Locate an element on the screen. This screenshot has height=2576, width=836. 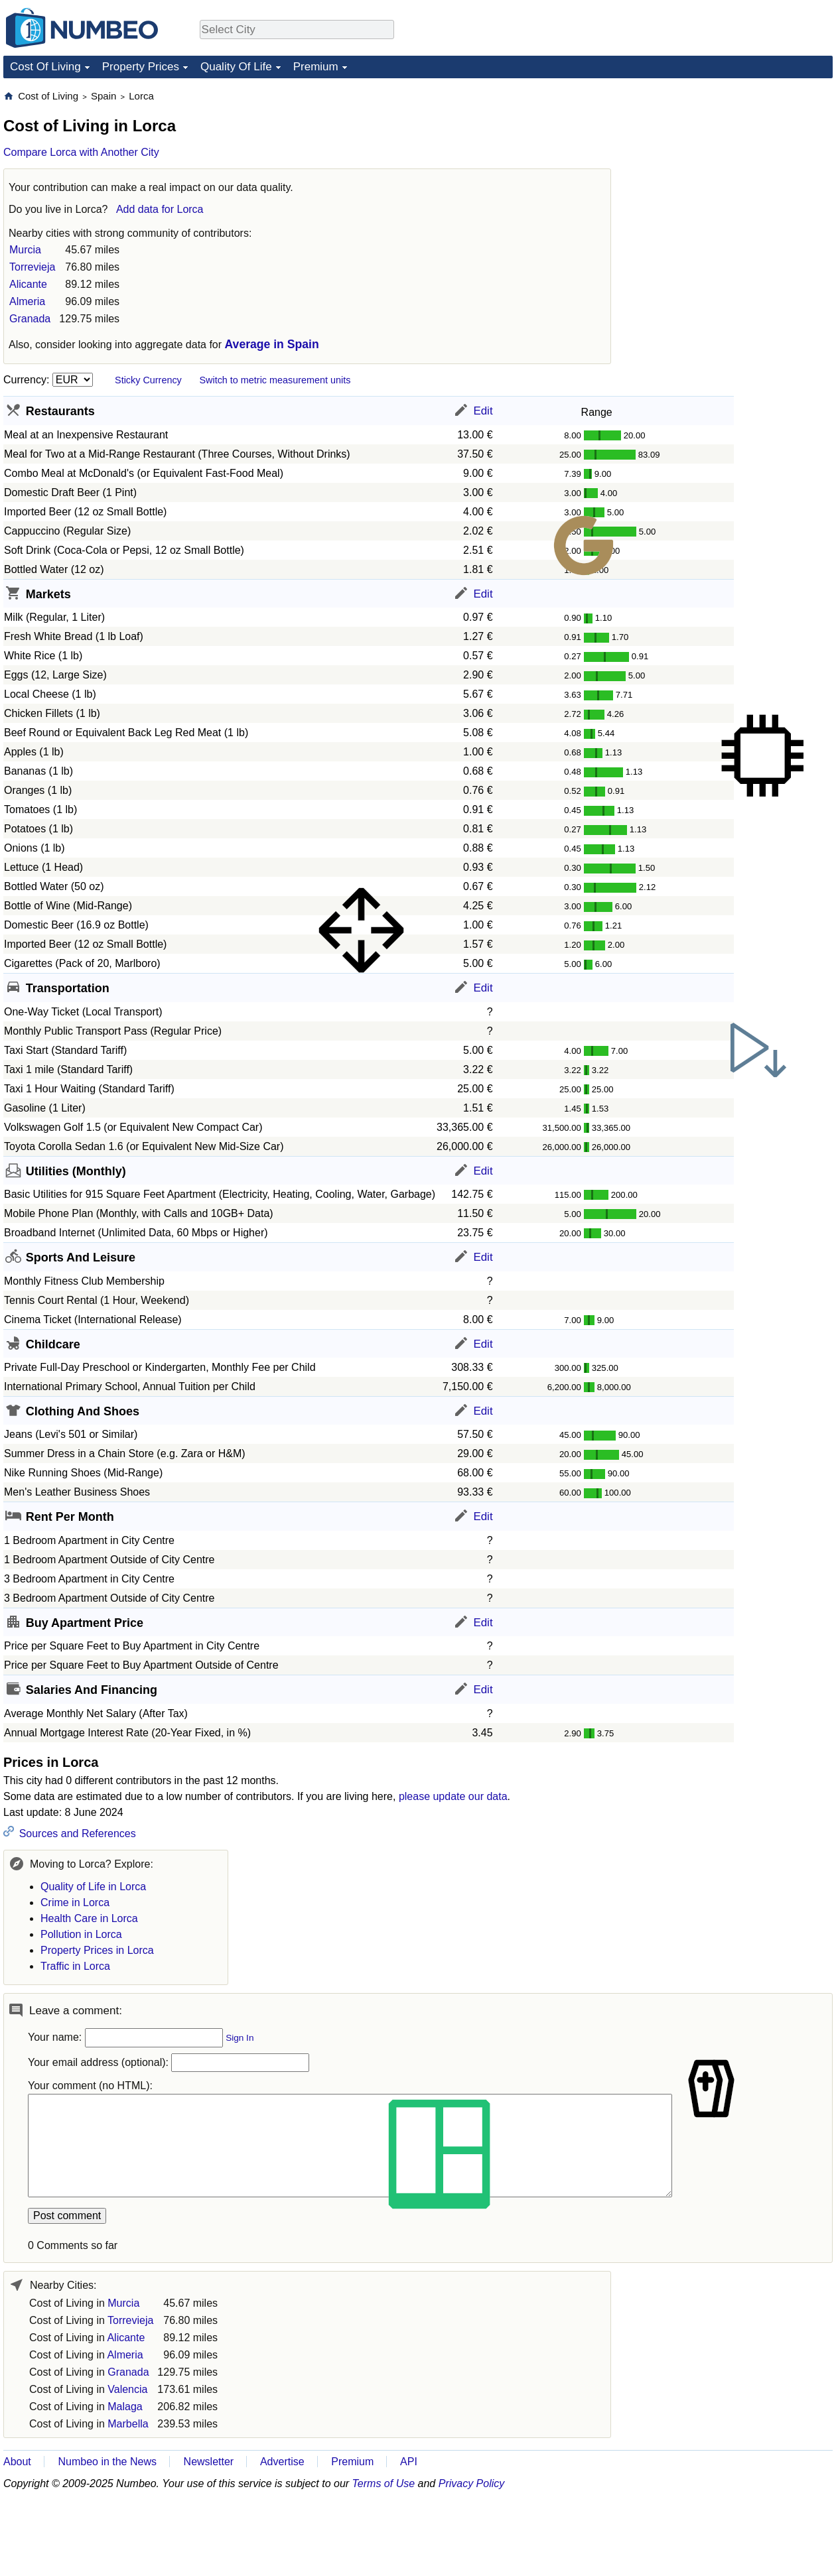
sign in with Google is located at coordinates (583, 545).